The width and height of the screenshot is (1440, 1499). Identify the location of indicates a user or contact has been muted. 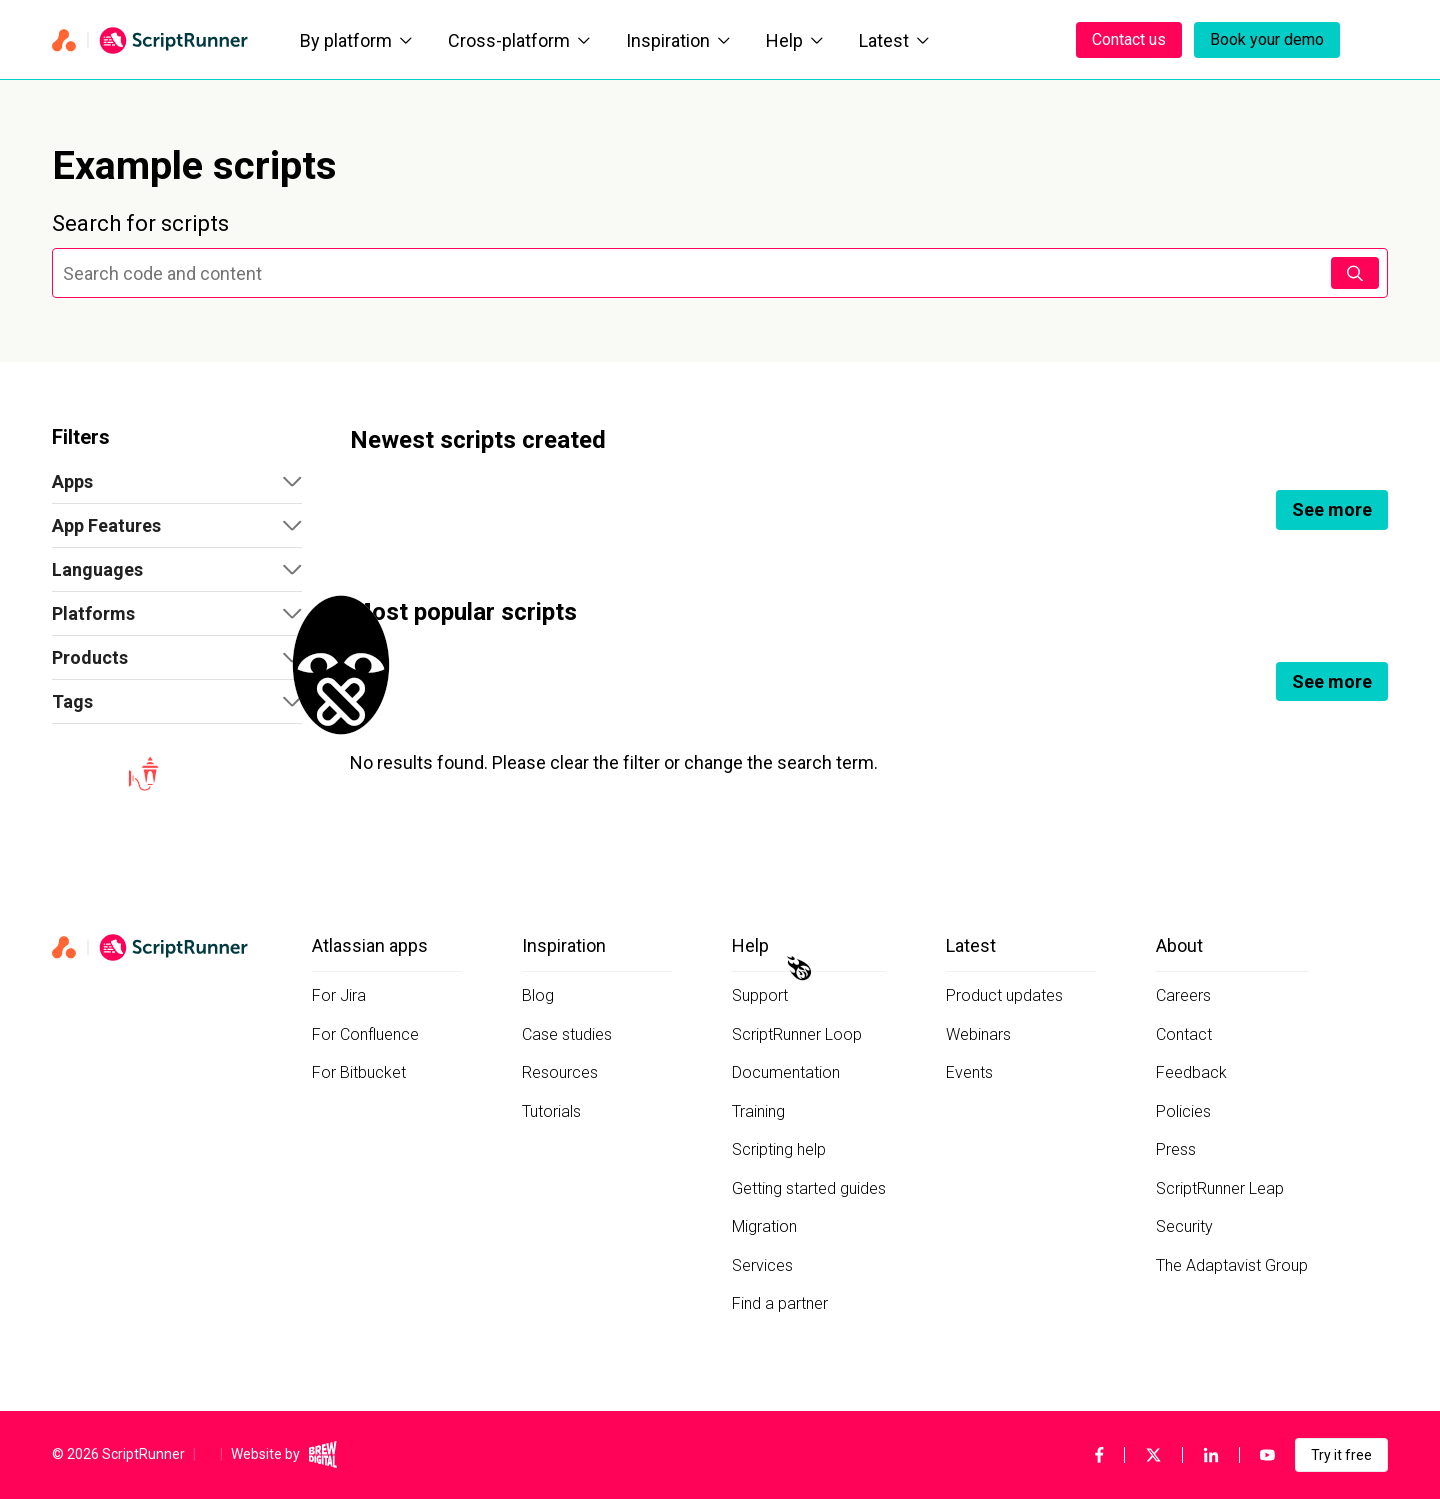
(341, 665).